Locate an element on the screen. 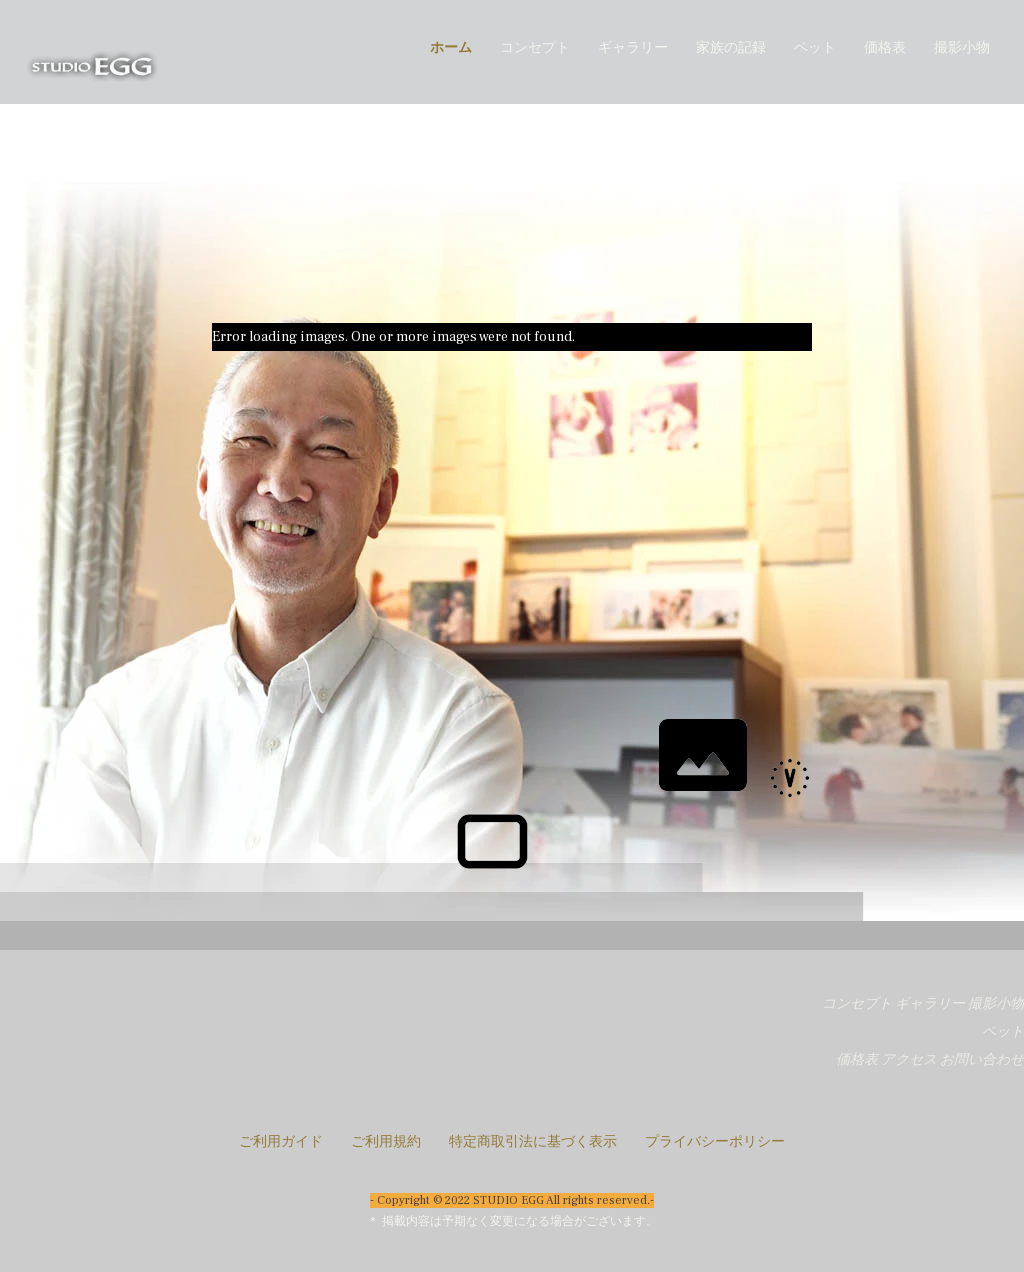  view image at actual size is located at coordinates (703, 755).